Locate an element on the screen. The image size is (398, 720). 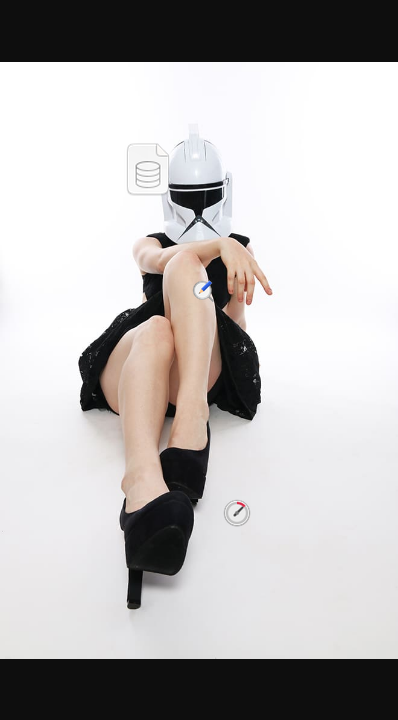
open a database file is located at coordinates (148, 169).